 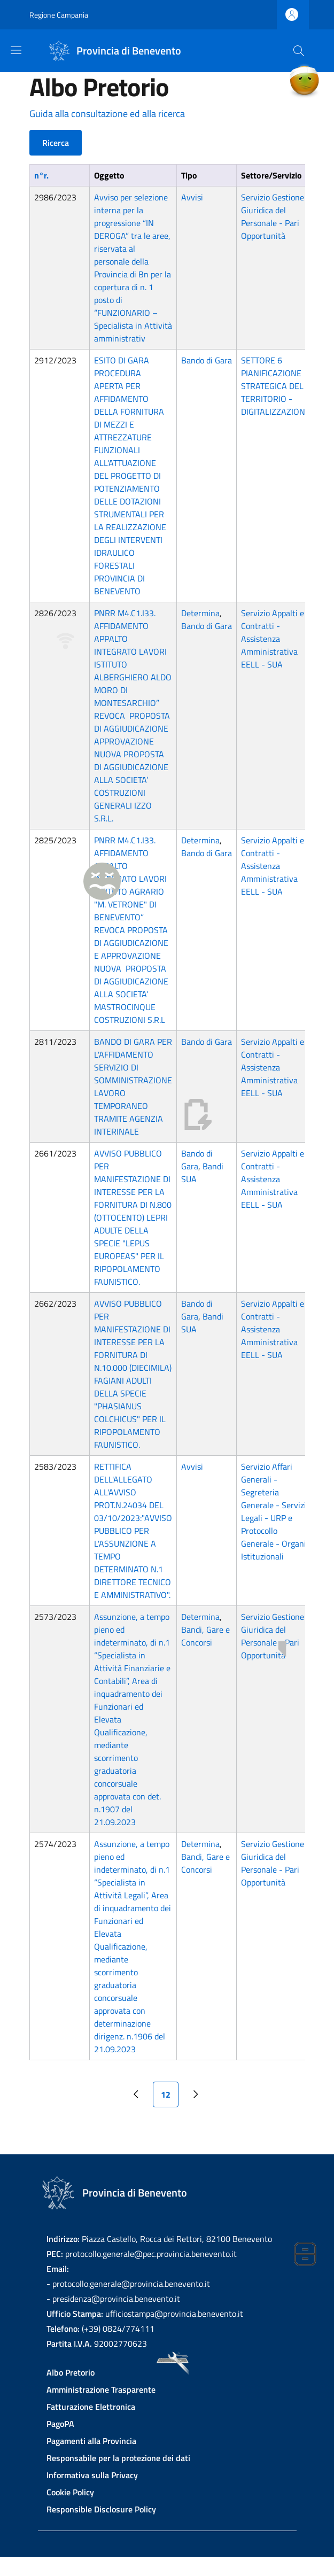 What do you see at coordinates (305, 82) in the screenshot?
I see `indicates user is feeling unwell or sick` at bounding box center [305, 82].